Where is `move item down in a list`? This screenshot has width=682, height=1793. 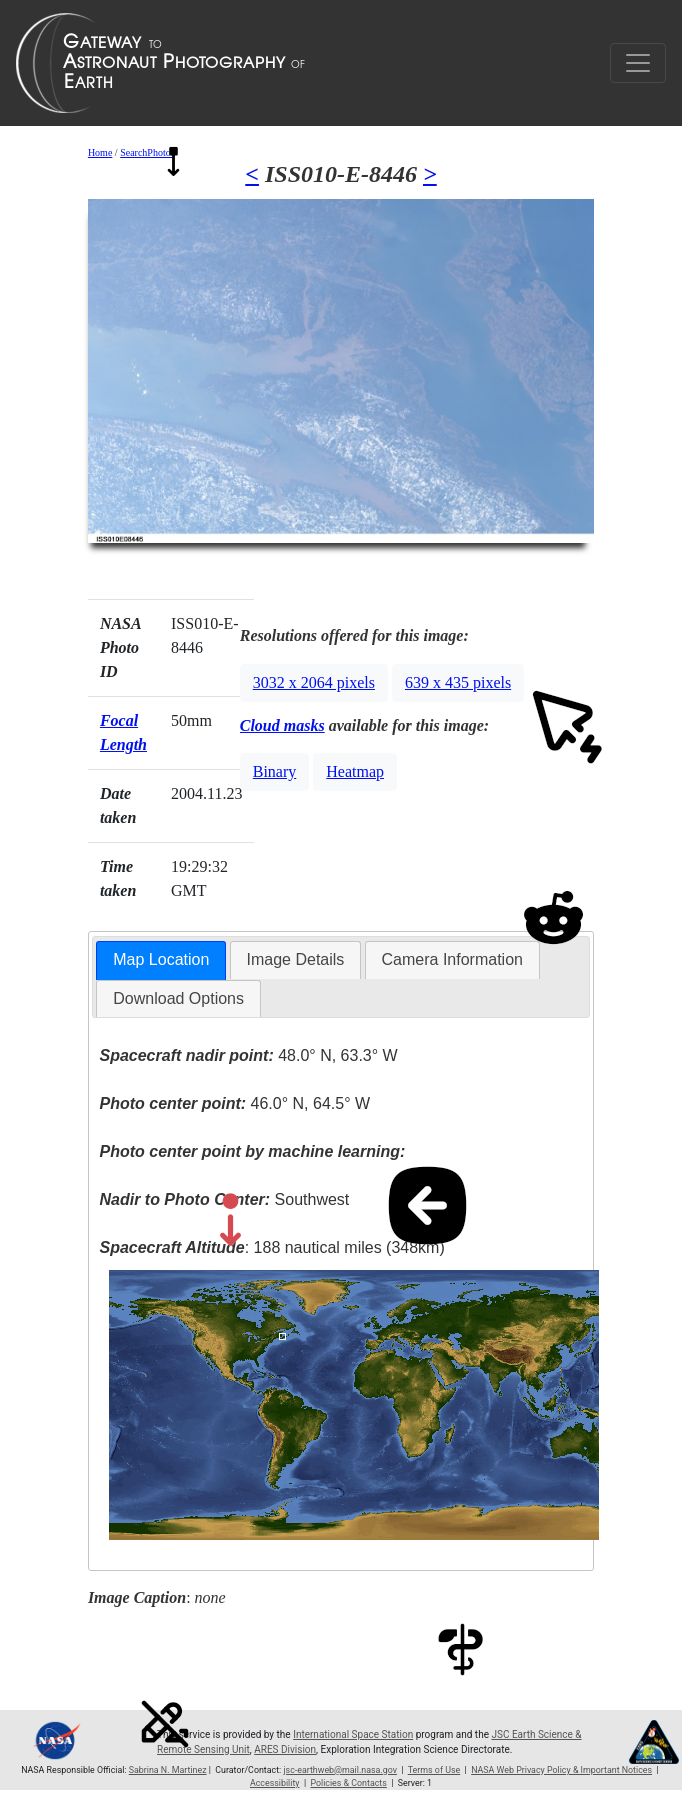
move item down in a list is located at coordinates (230, 1219).